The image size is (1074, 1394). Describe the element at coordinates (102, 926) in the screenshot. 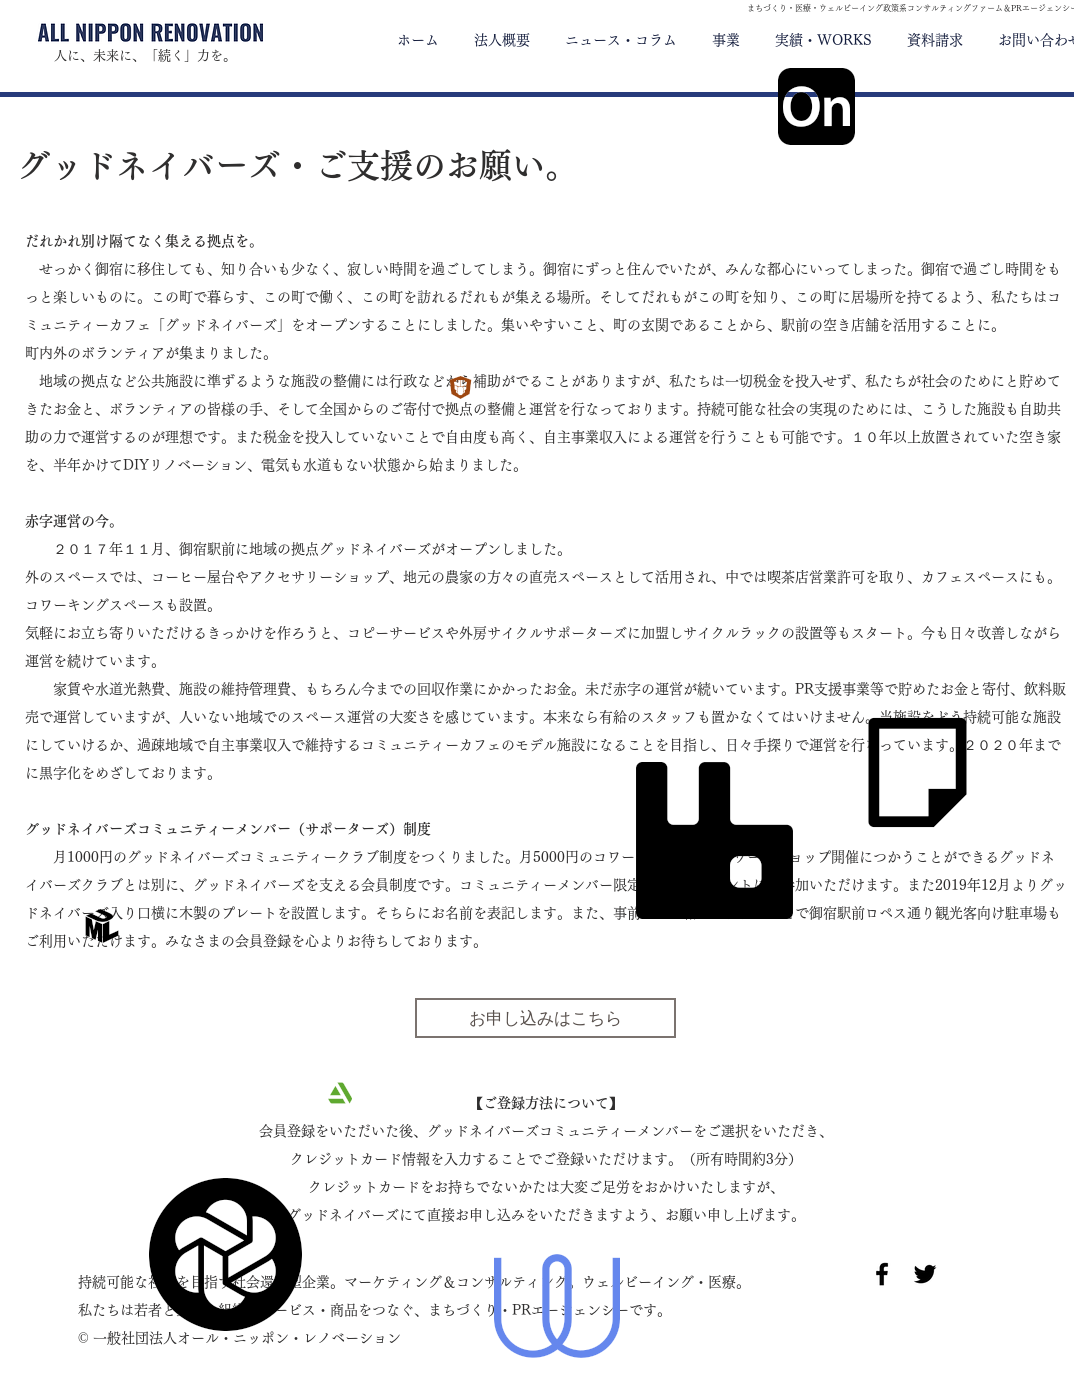

I see `indicates UML (Unified Modeling Language) diagram support` at that location.